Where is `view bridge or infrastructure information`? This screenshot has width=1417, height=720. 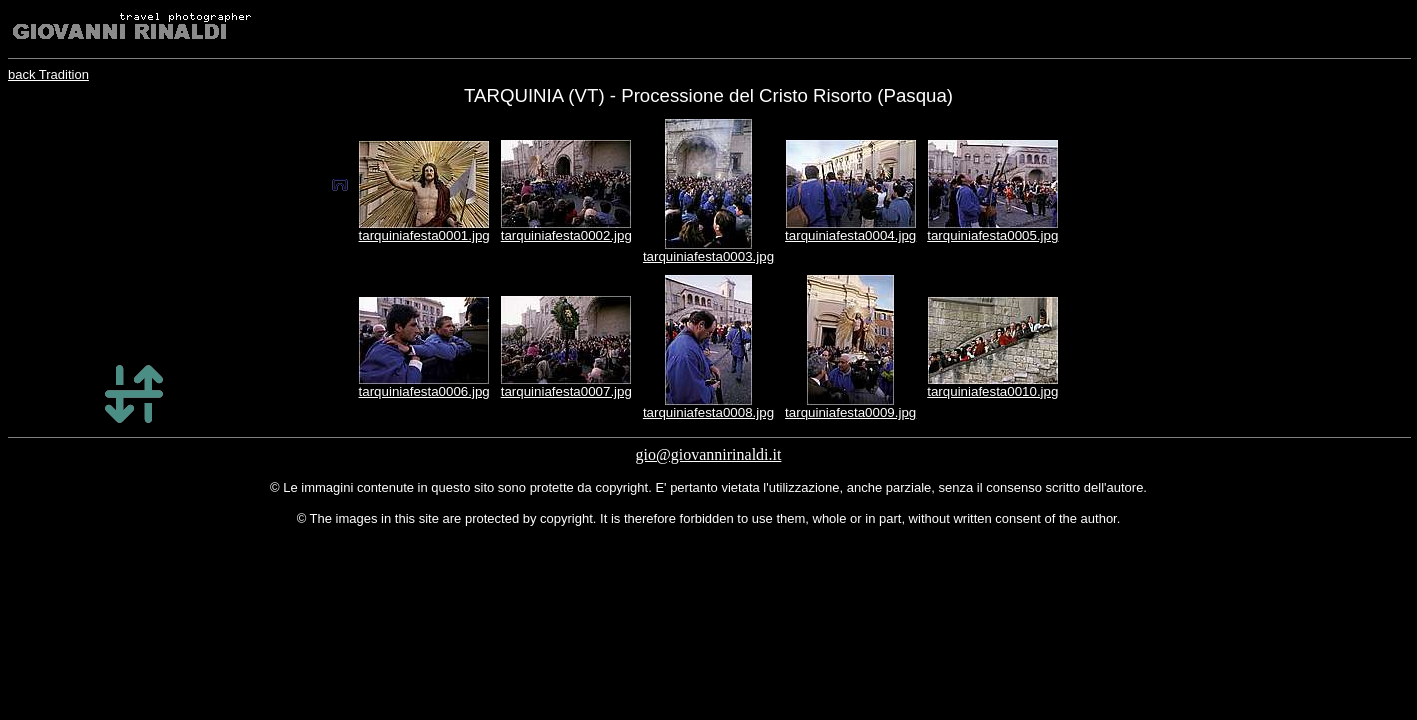 view bridge or infrastructure information is located at coordinates (340, 184).